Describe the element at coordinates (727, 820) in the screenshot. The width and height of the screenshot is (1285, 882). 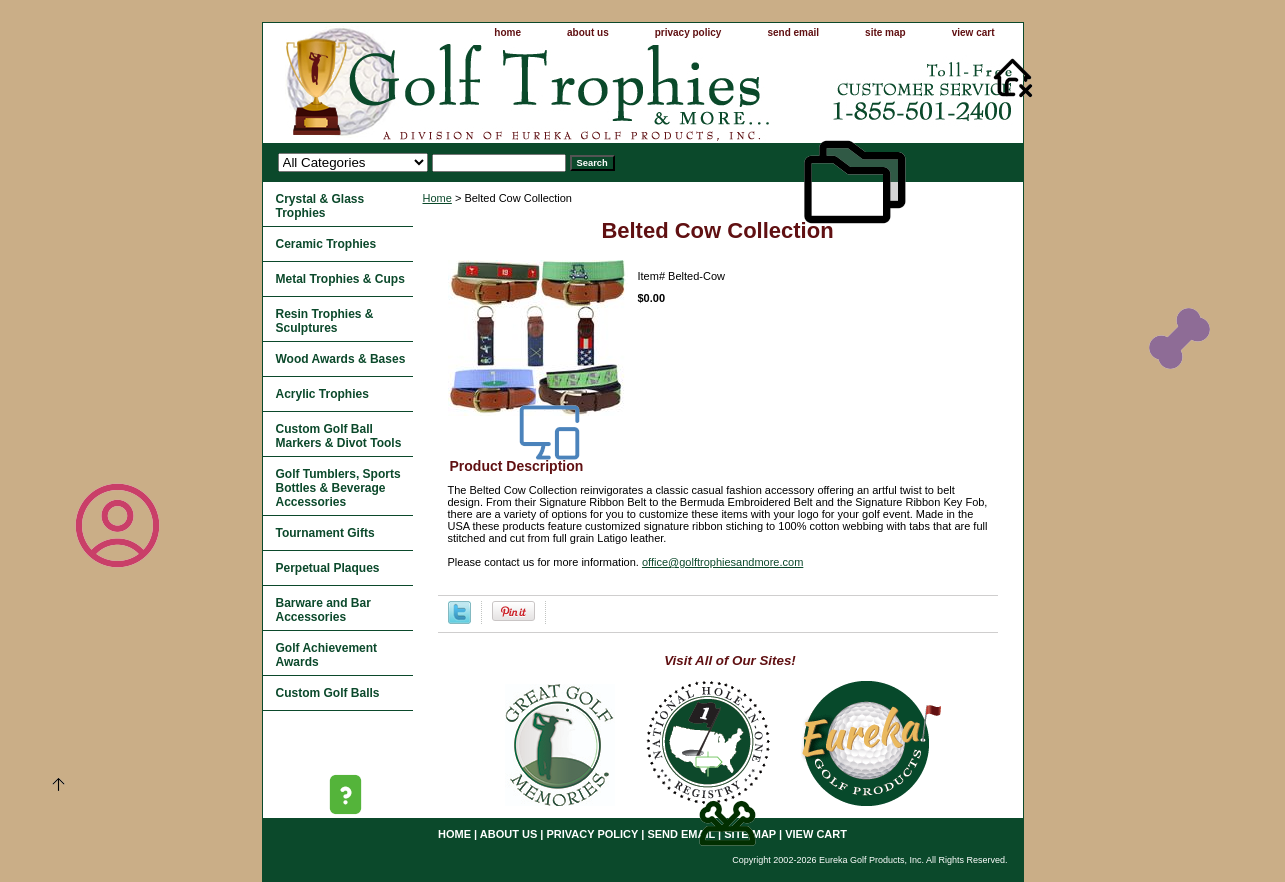
I see `access pet feeding schedule` at that location.